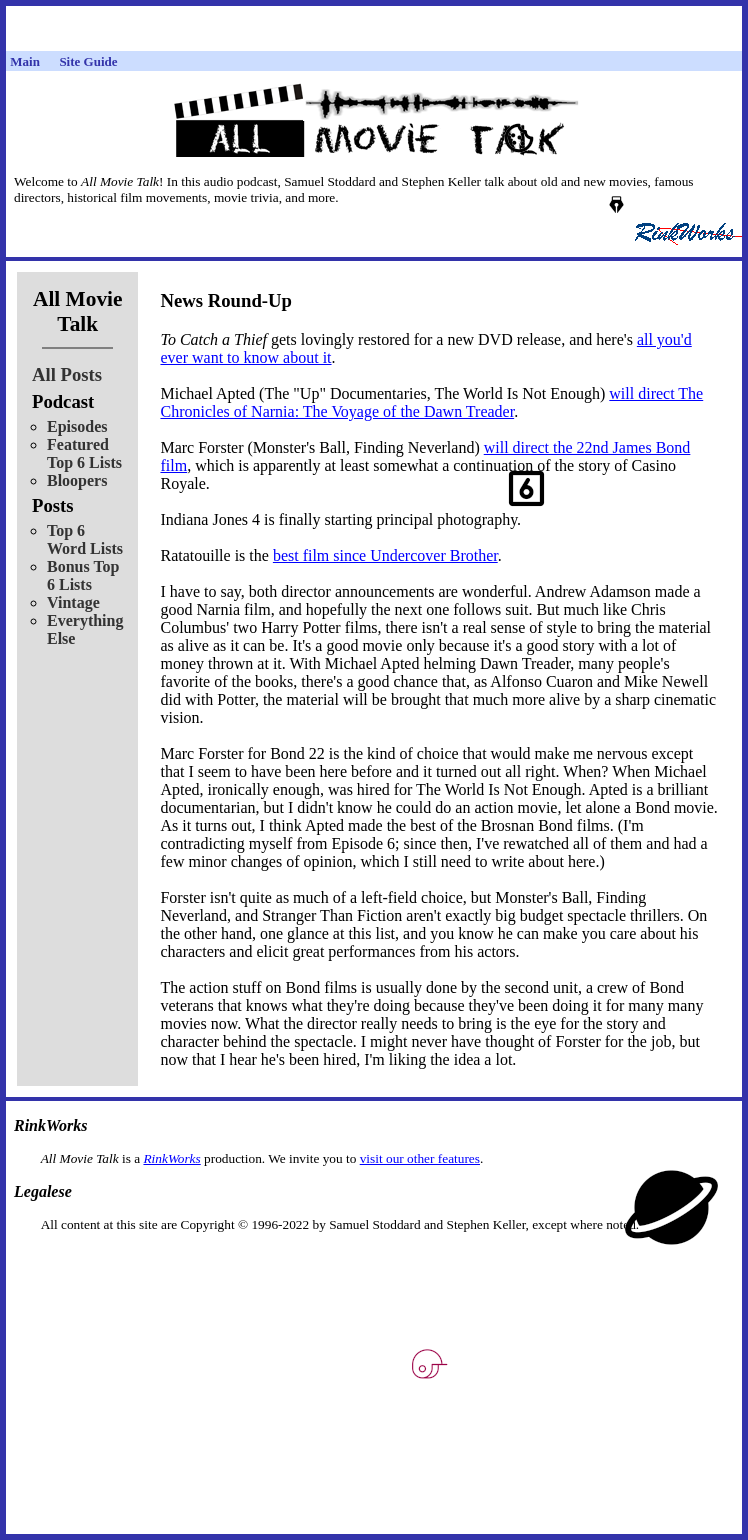  Describe the element at coordinates (428, 1364) in the screenshot. I see `view baseball or sports content` at that location.